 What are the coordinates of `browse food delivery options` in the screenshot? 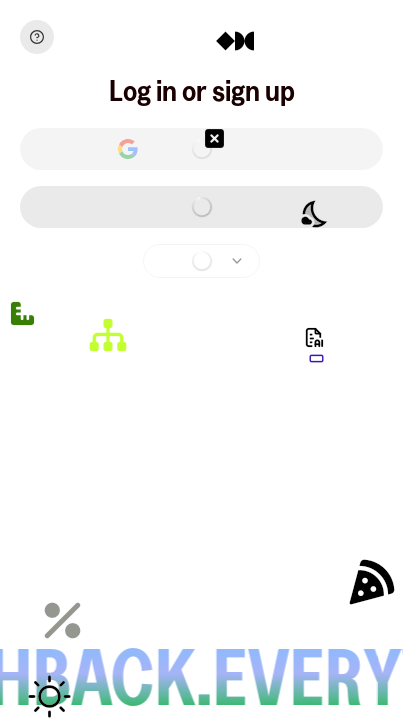 It's located at (372, 582).